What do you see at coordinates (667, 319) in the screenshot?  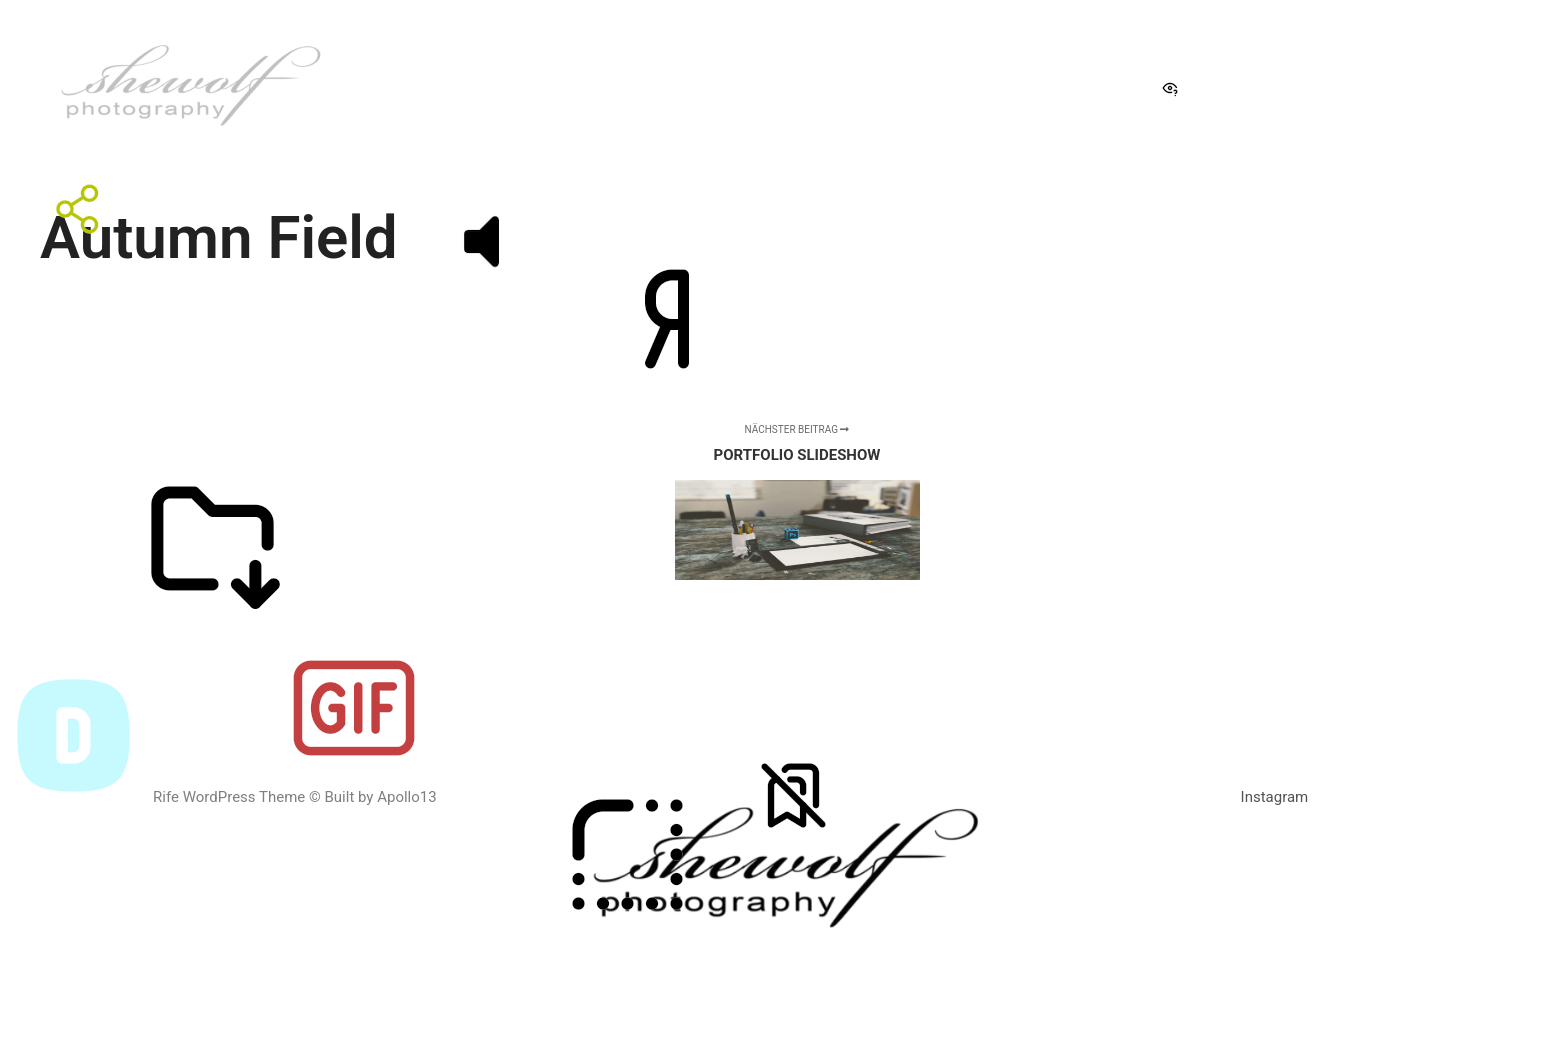 I see `open yandex app or services` at bounding box center [667, 319].